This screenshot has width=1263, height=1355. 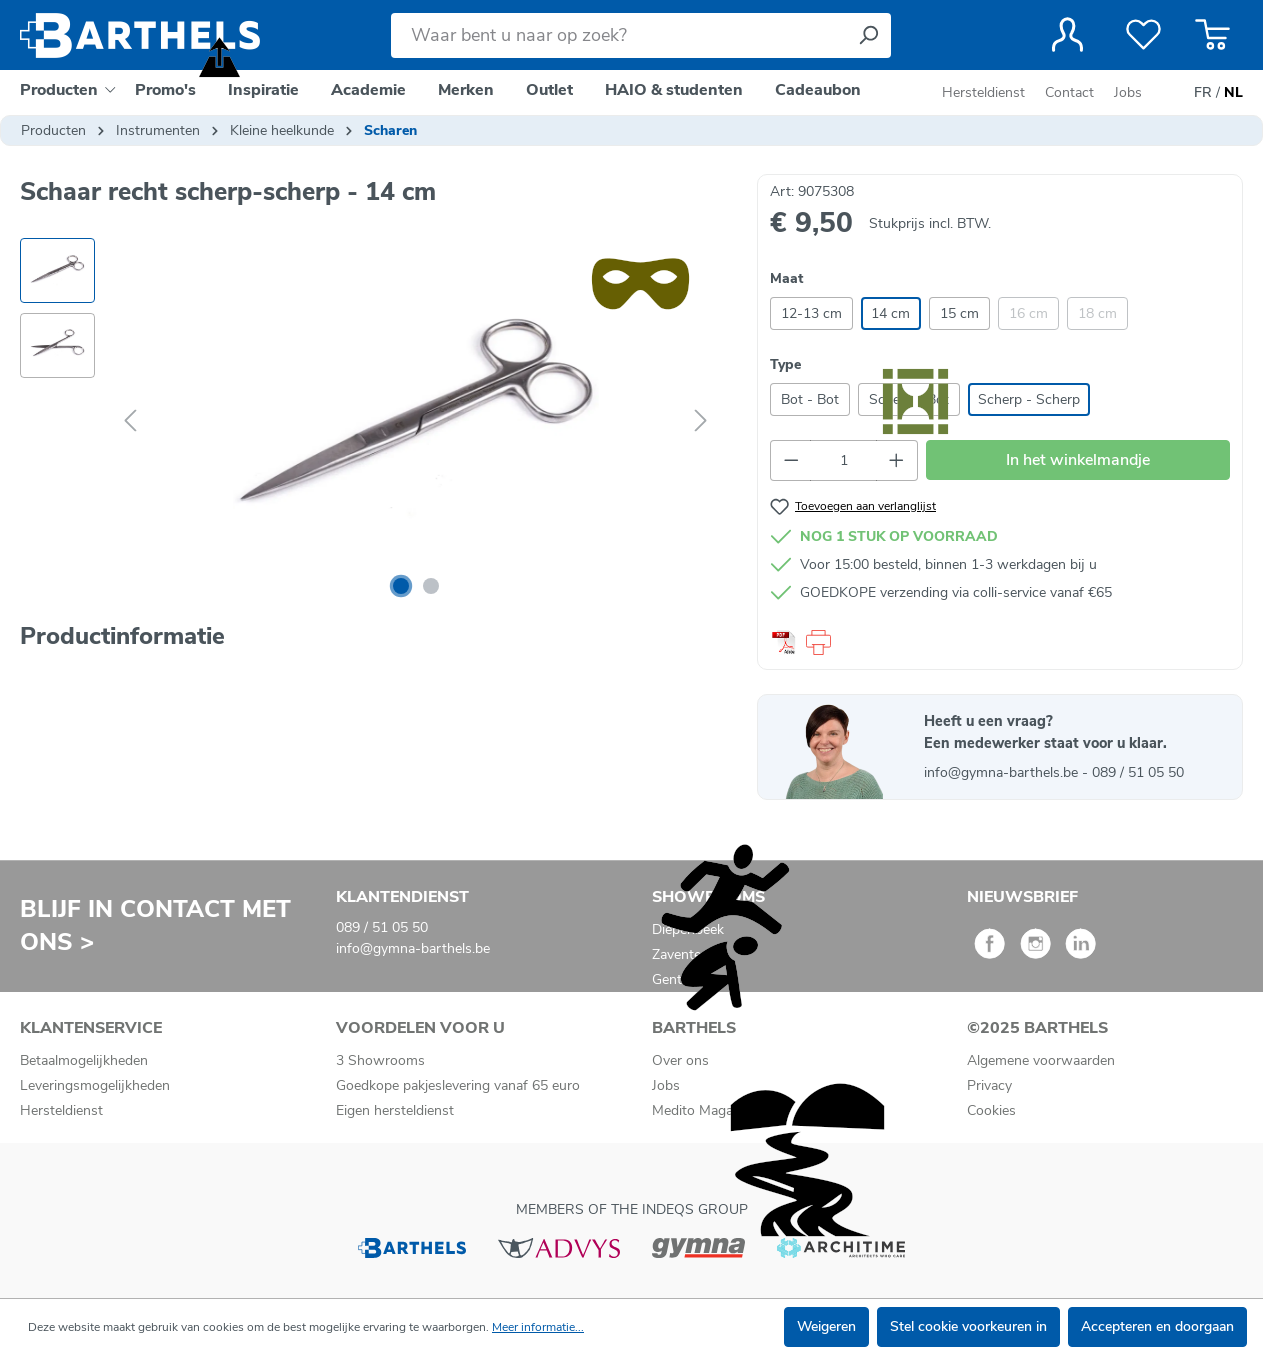 What do you see at coordinates (219, 56) in the screenshot?
I see `play a card from your hand` at bounding box center [219, 56].